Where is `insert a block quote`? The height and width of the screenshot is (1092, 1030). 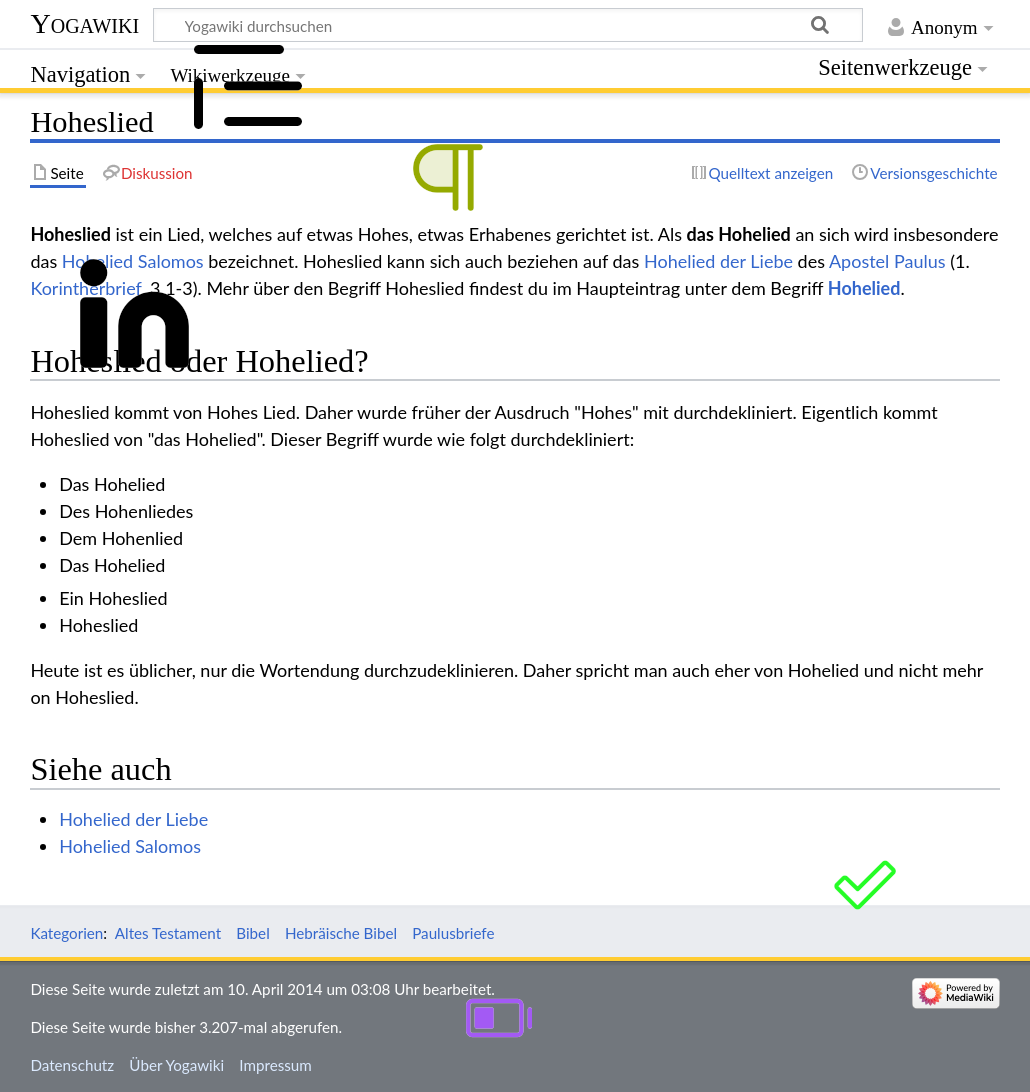
insert a block quote is located at coordinates (248, 84).